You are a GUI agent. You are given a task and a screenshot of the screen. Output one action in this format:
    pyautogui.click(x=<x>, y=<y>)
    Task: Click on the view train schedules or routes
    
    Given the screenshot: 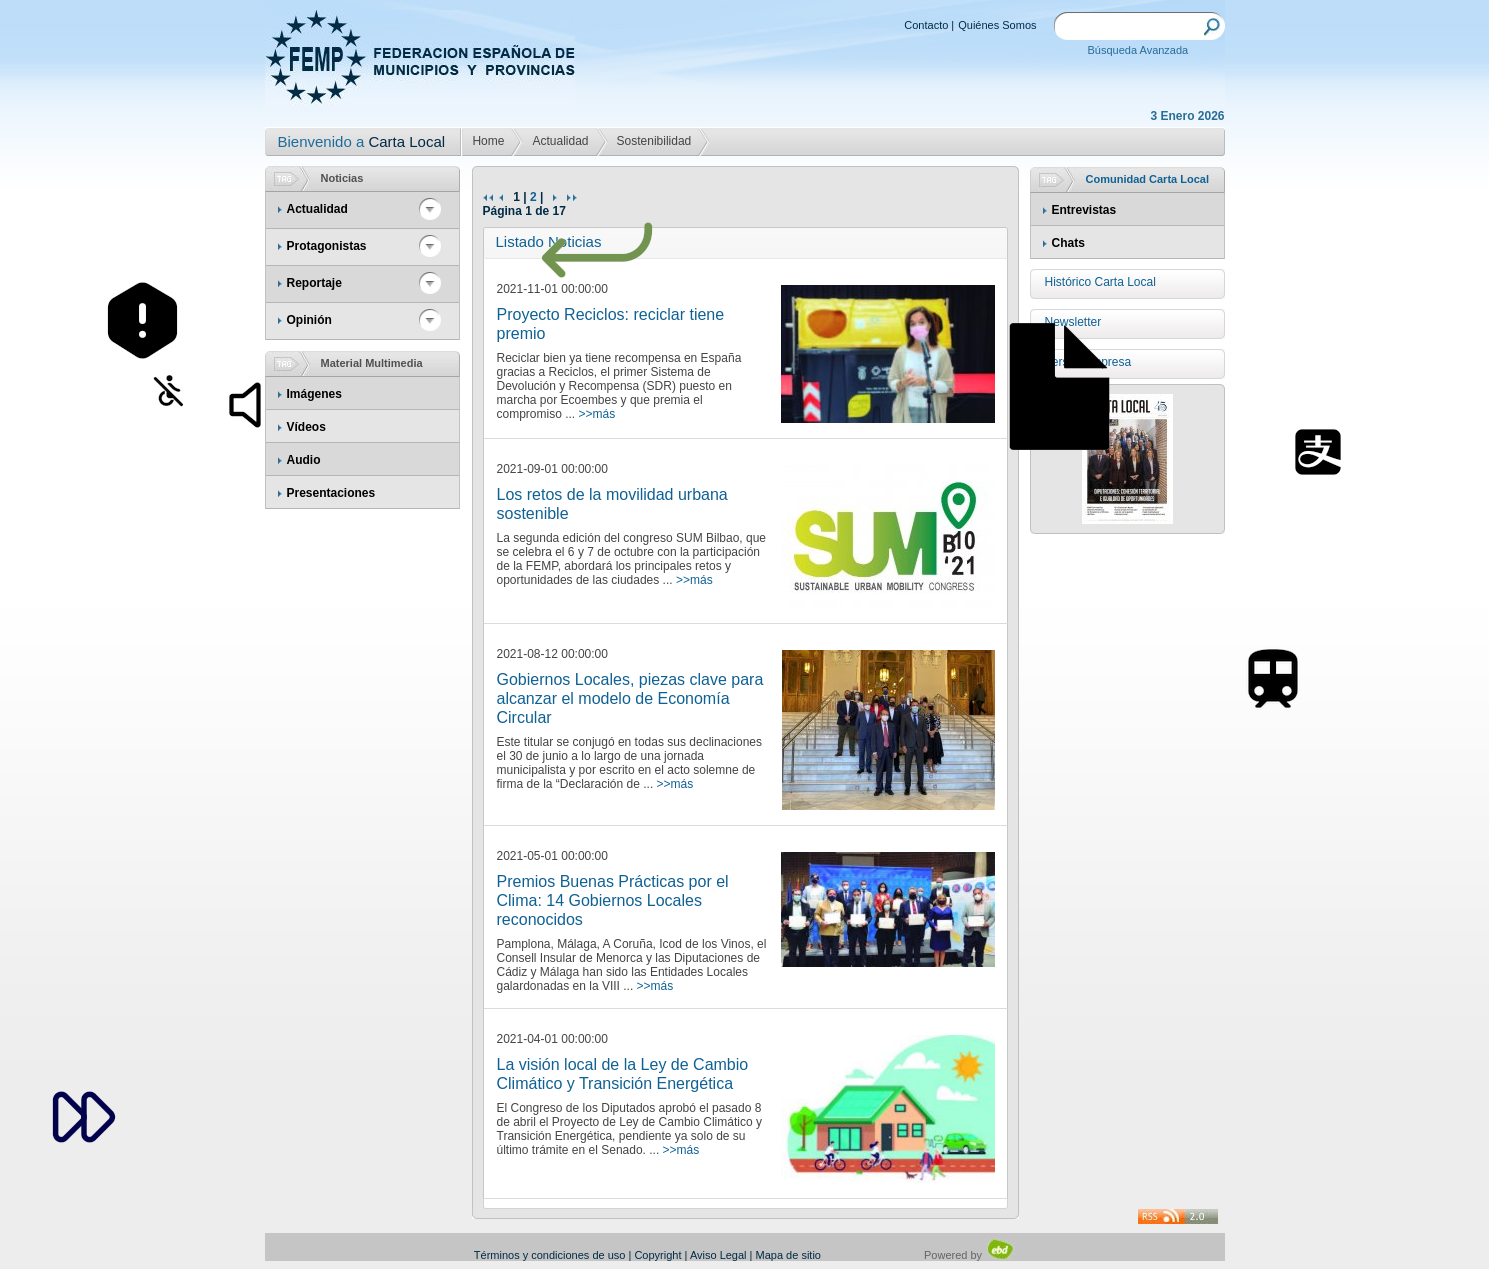 What is the action you would take?
    pyautogui.click(x=1273, y=680)
    